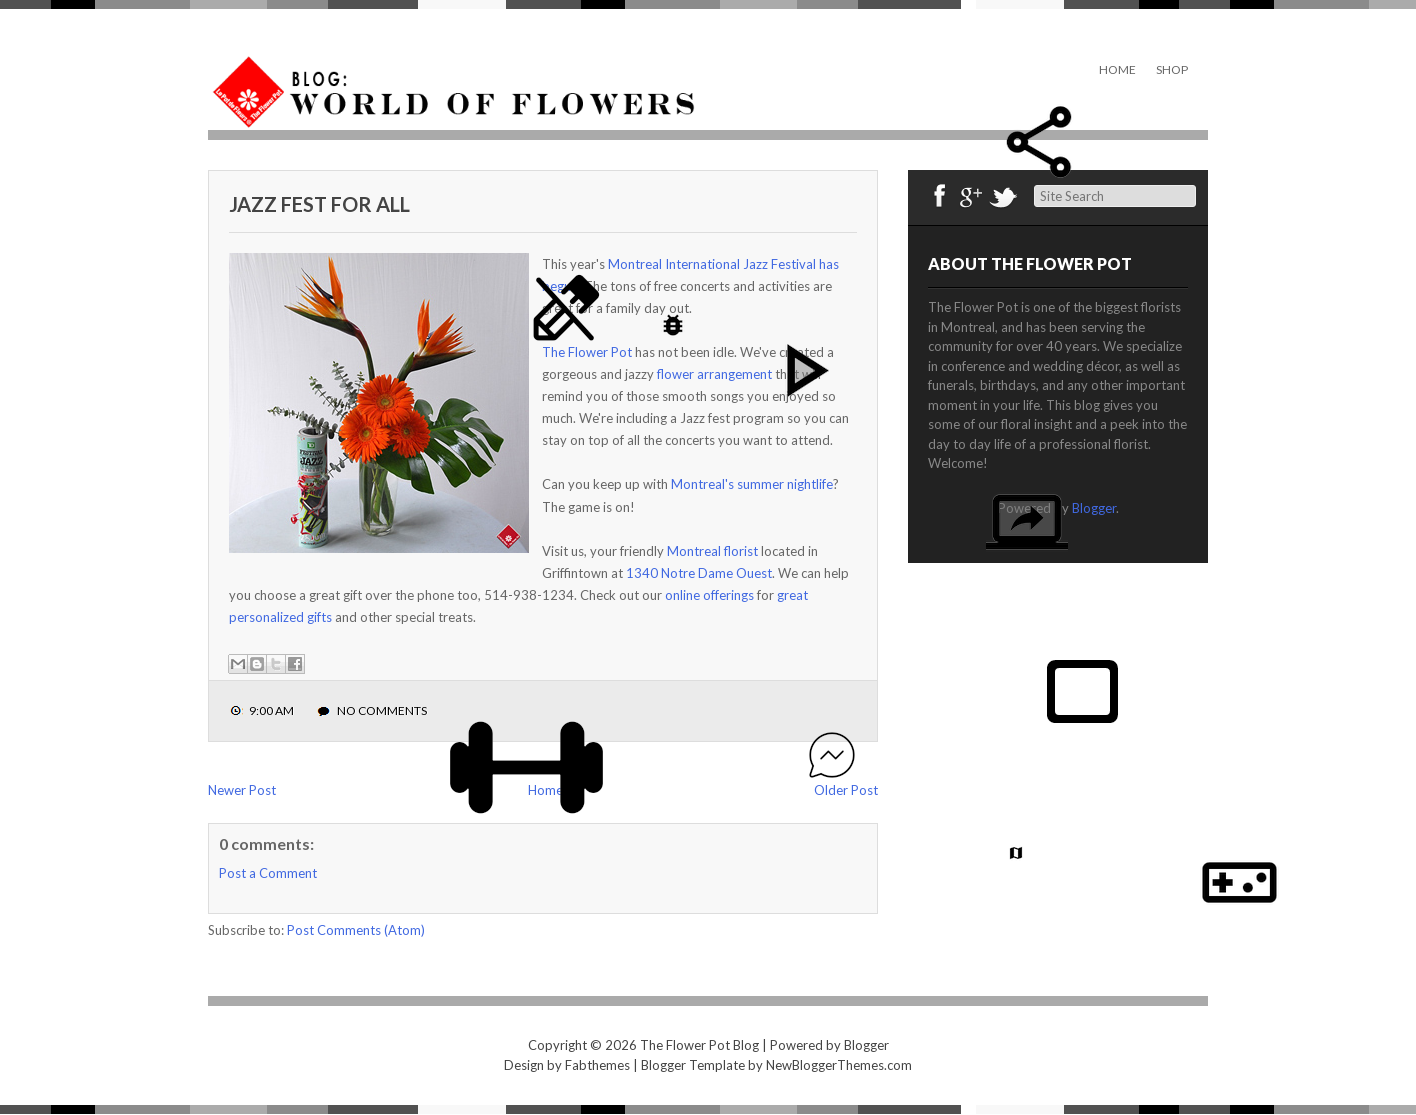  I want to click on view map, so click(1016, 853).